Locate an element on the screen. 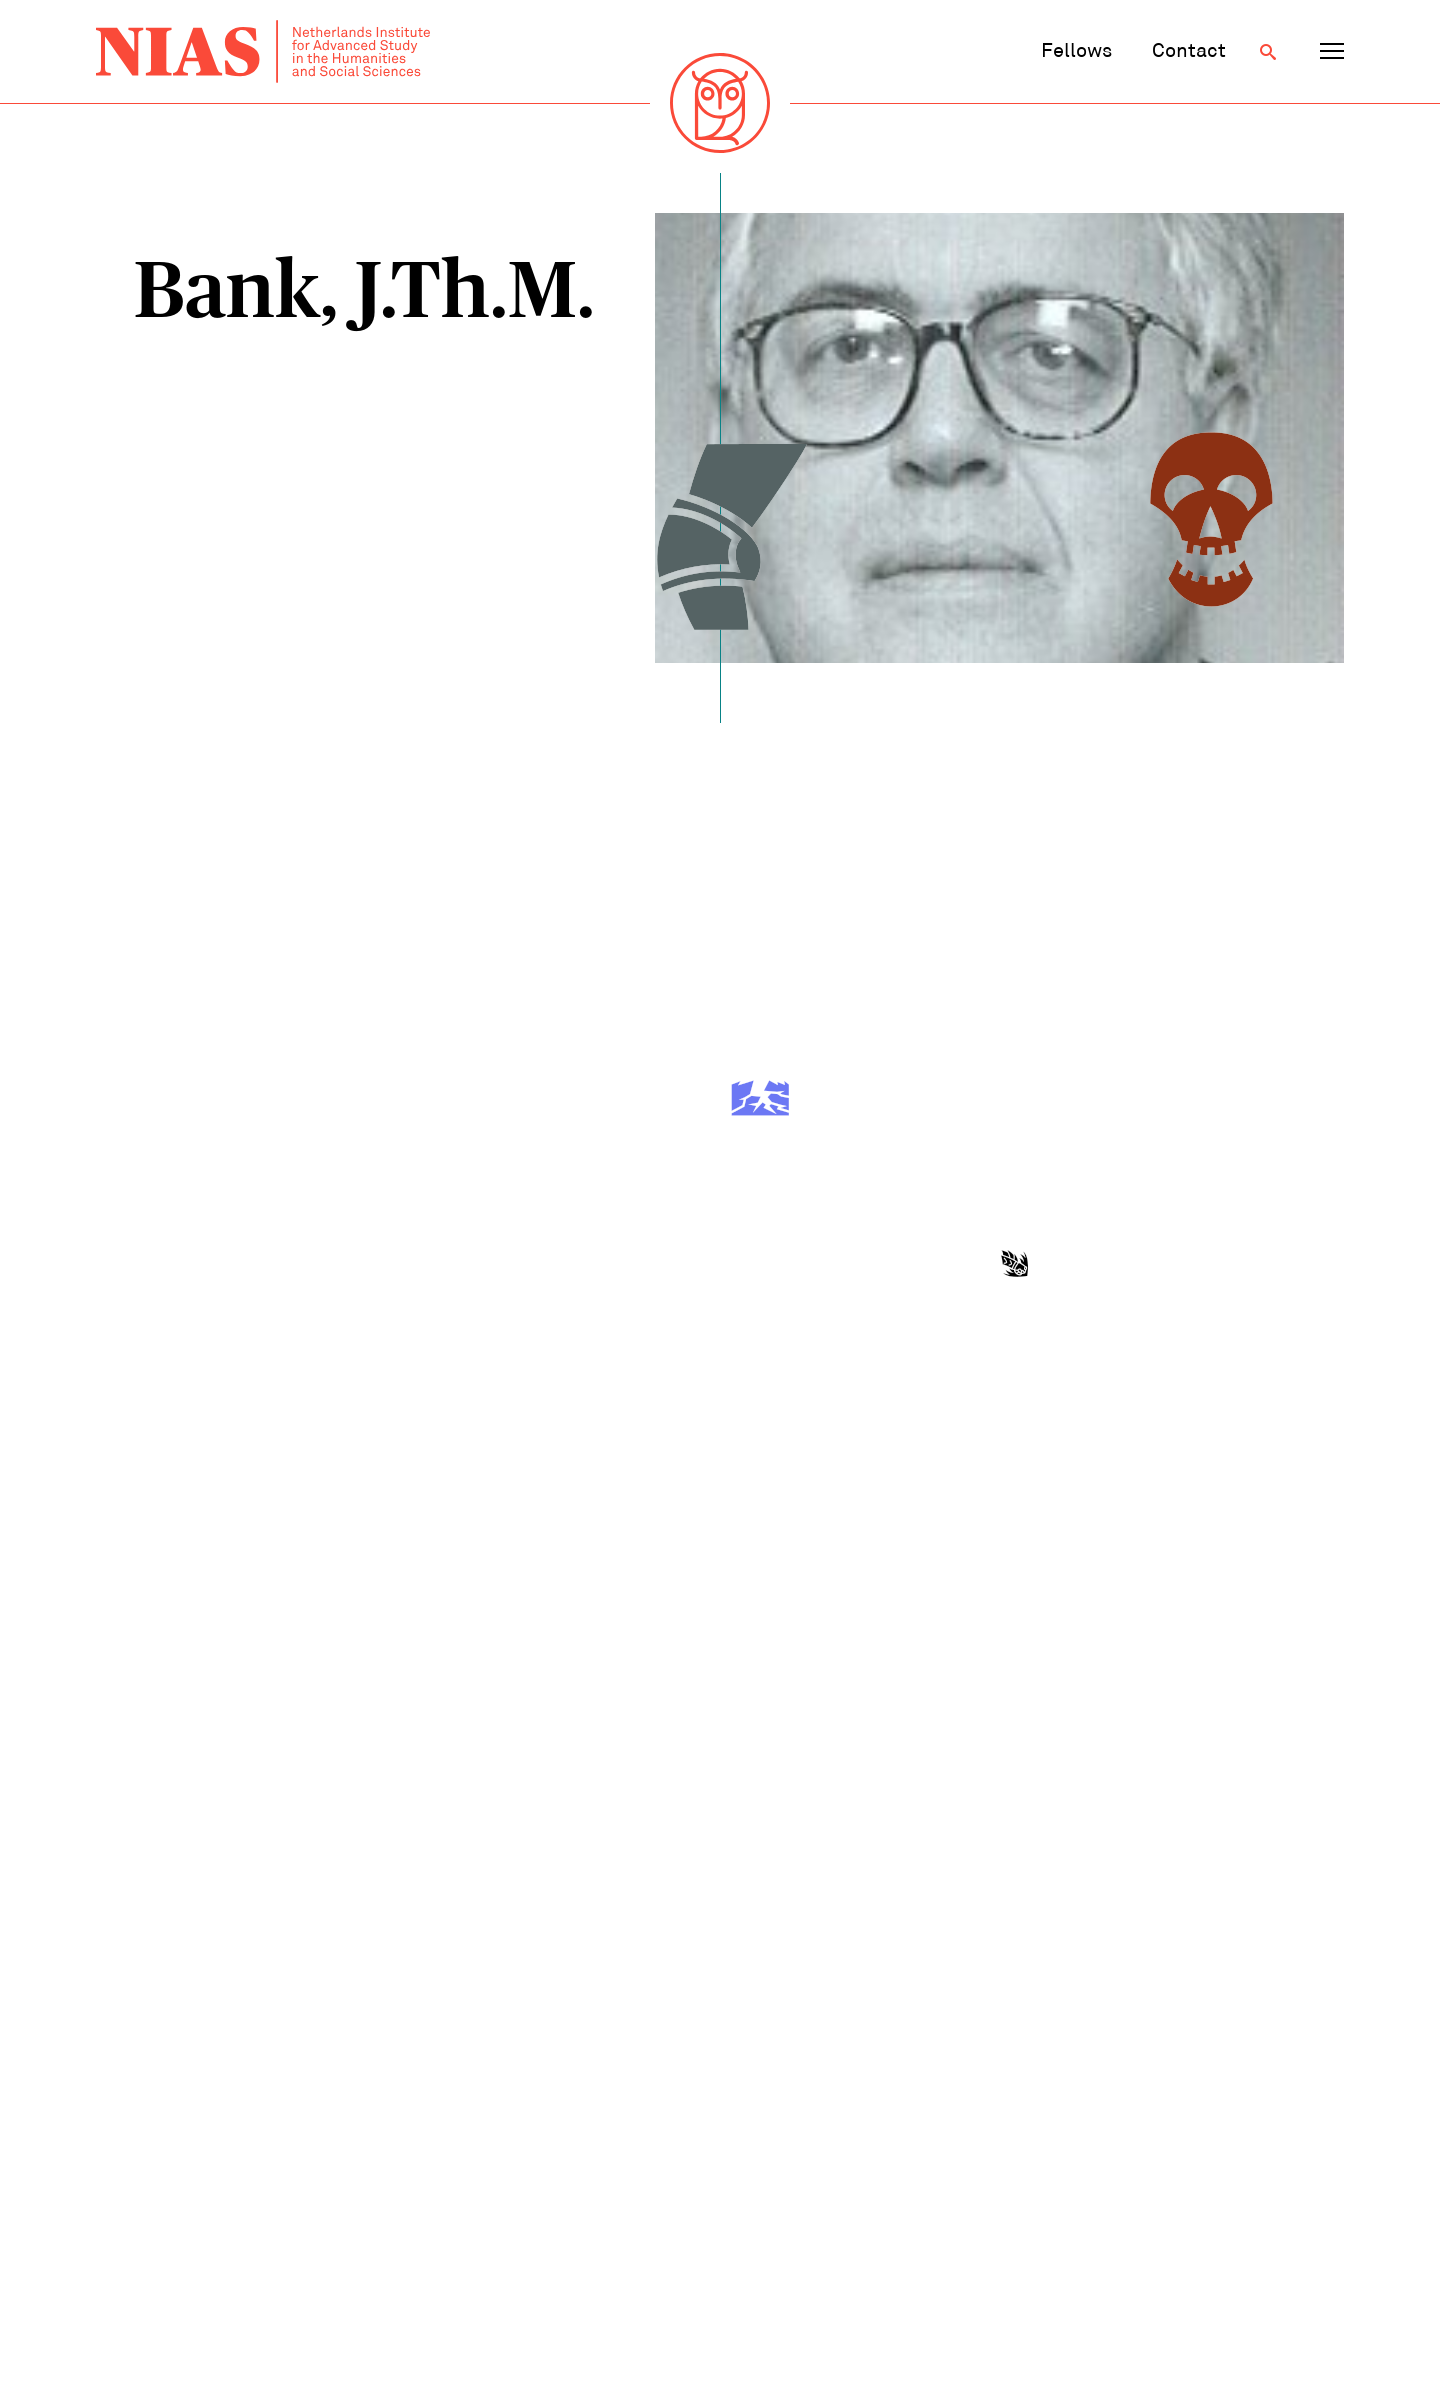  trigger an earthquake or ground attack ability is located at coordinates (760, 1087).